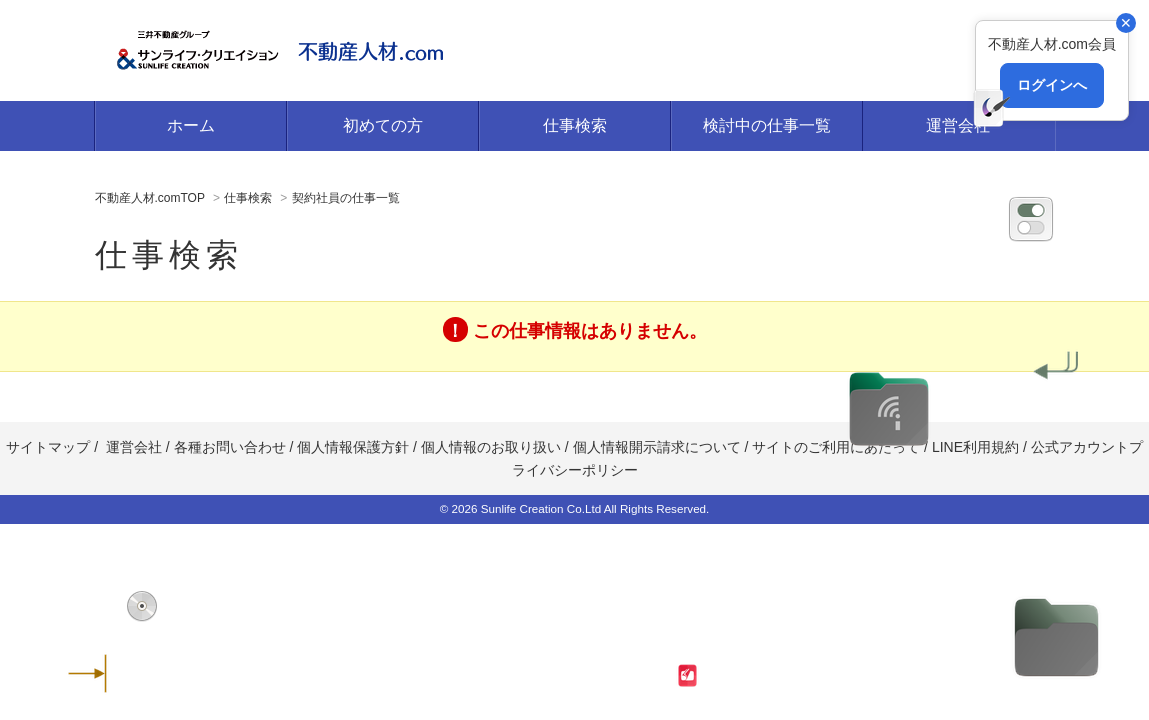 The image size is (1149, 720). I want to click on open insync cloud sync folder, so click(889, 409).